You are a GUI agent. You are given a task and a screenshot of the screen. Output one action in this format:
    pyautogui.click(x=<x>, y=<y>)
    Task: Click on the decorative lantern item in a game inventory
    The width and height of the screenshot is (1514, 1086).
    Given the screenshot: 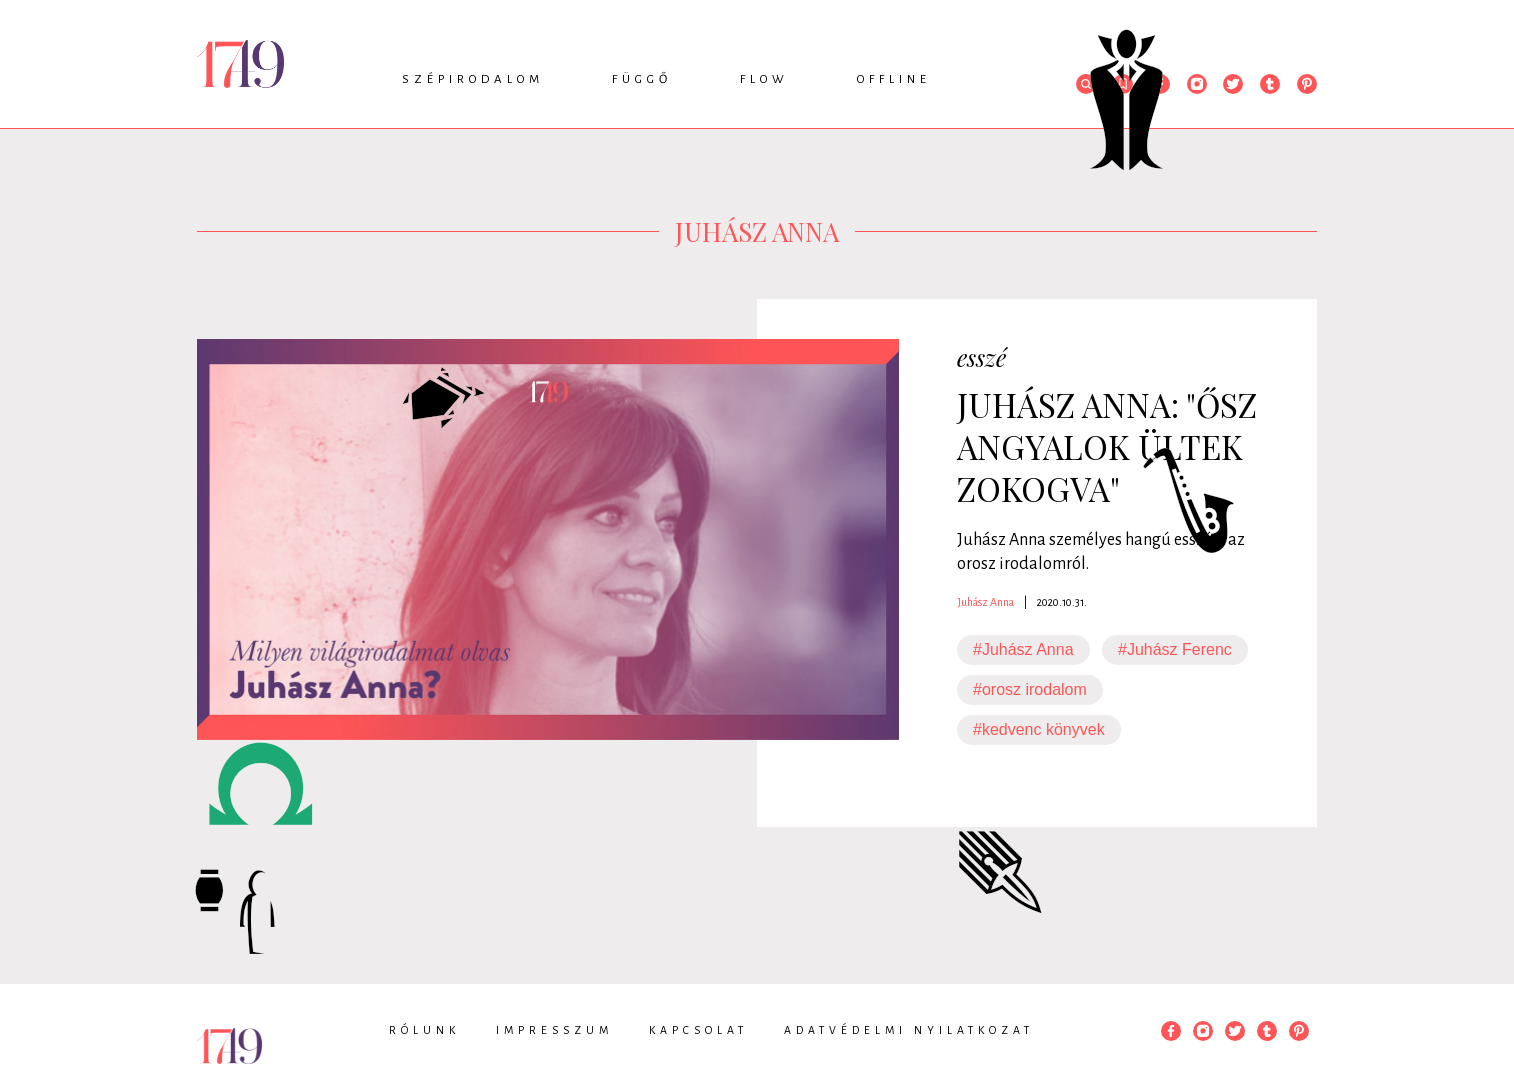 What is the action you would take?
    pyautogui.click(x=237, y=911)
    